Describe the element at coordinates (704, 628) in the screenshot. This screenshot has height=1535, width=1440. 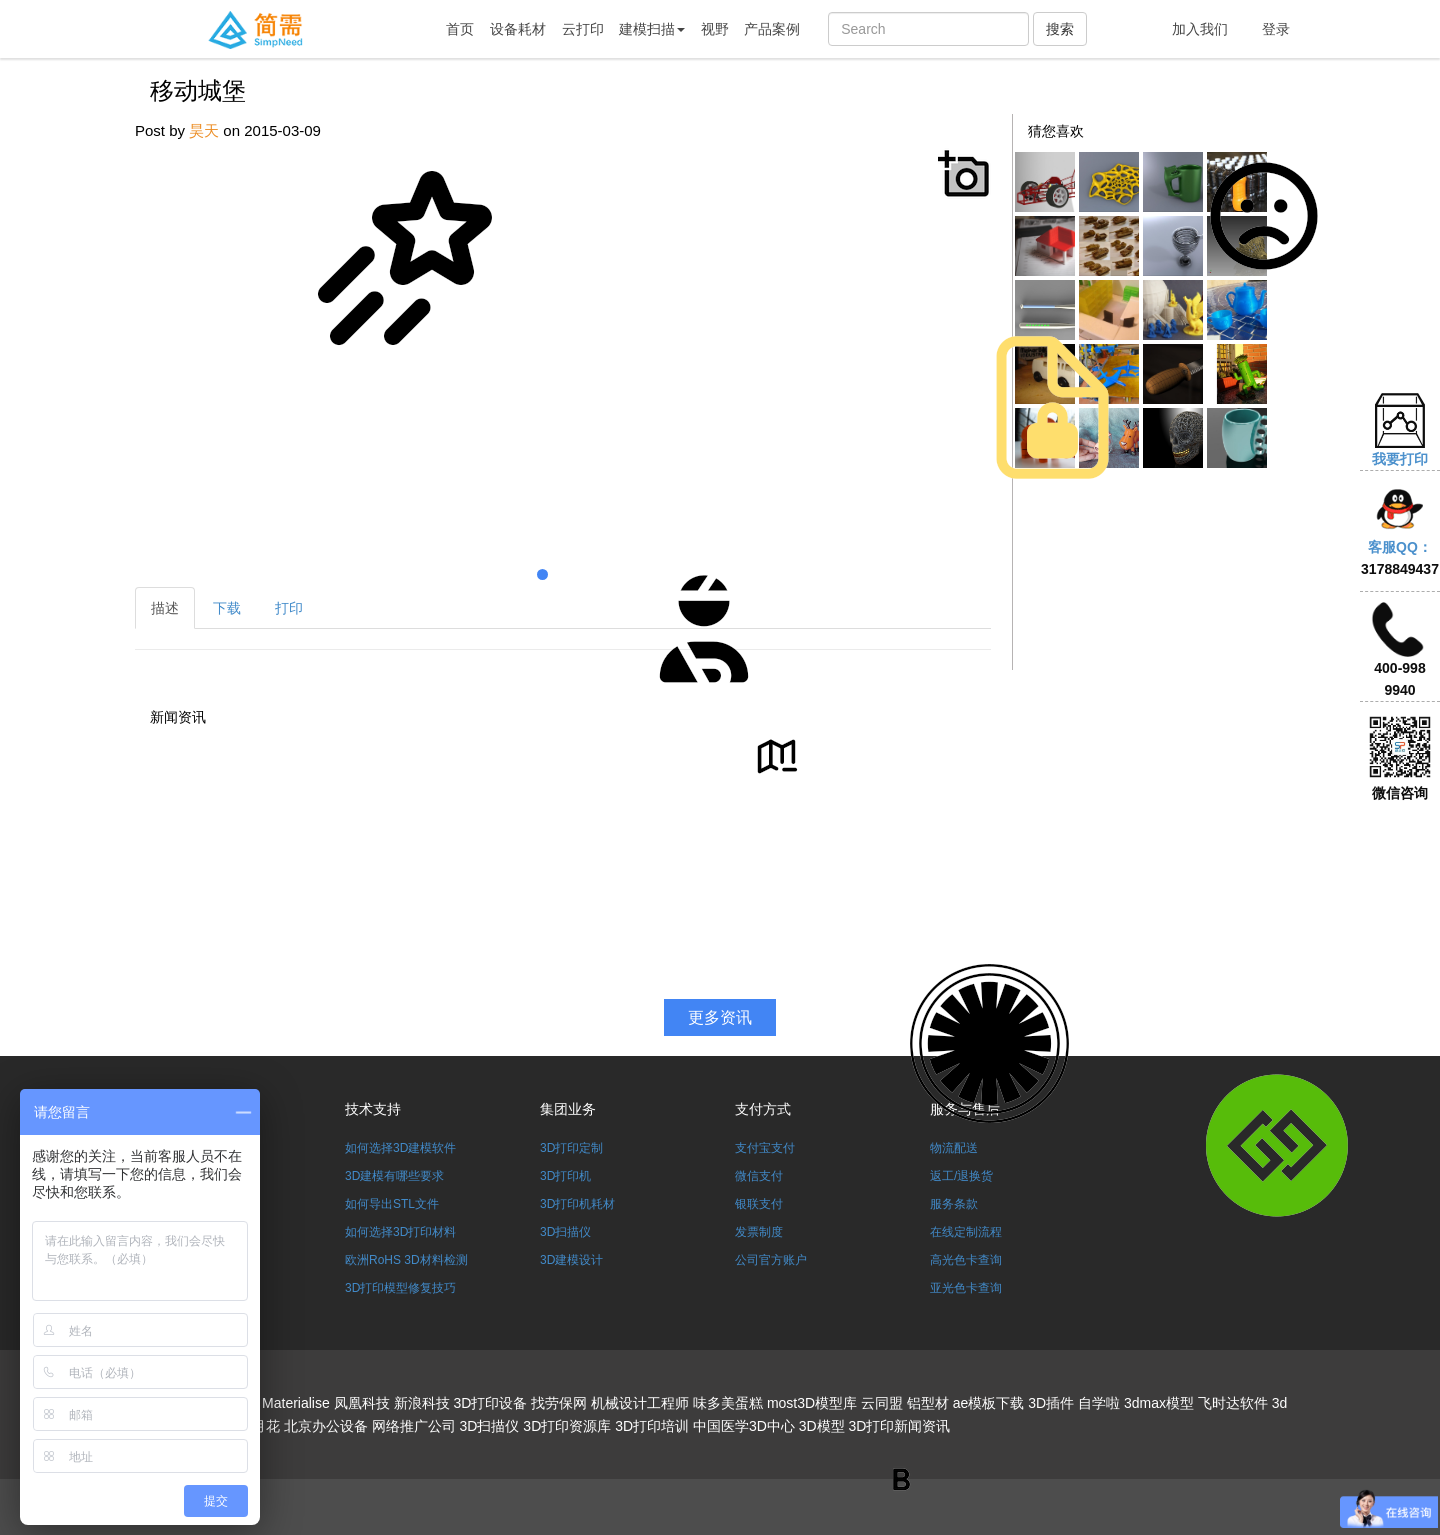
I see `indicates an injured or hurt user` at that location.